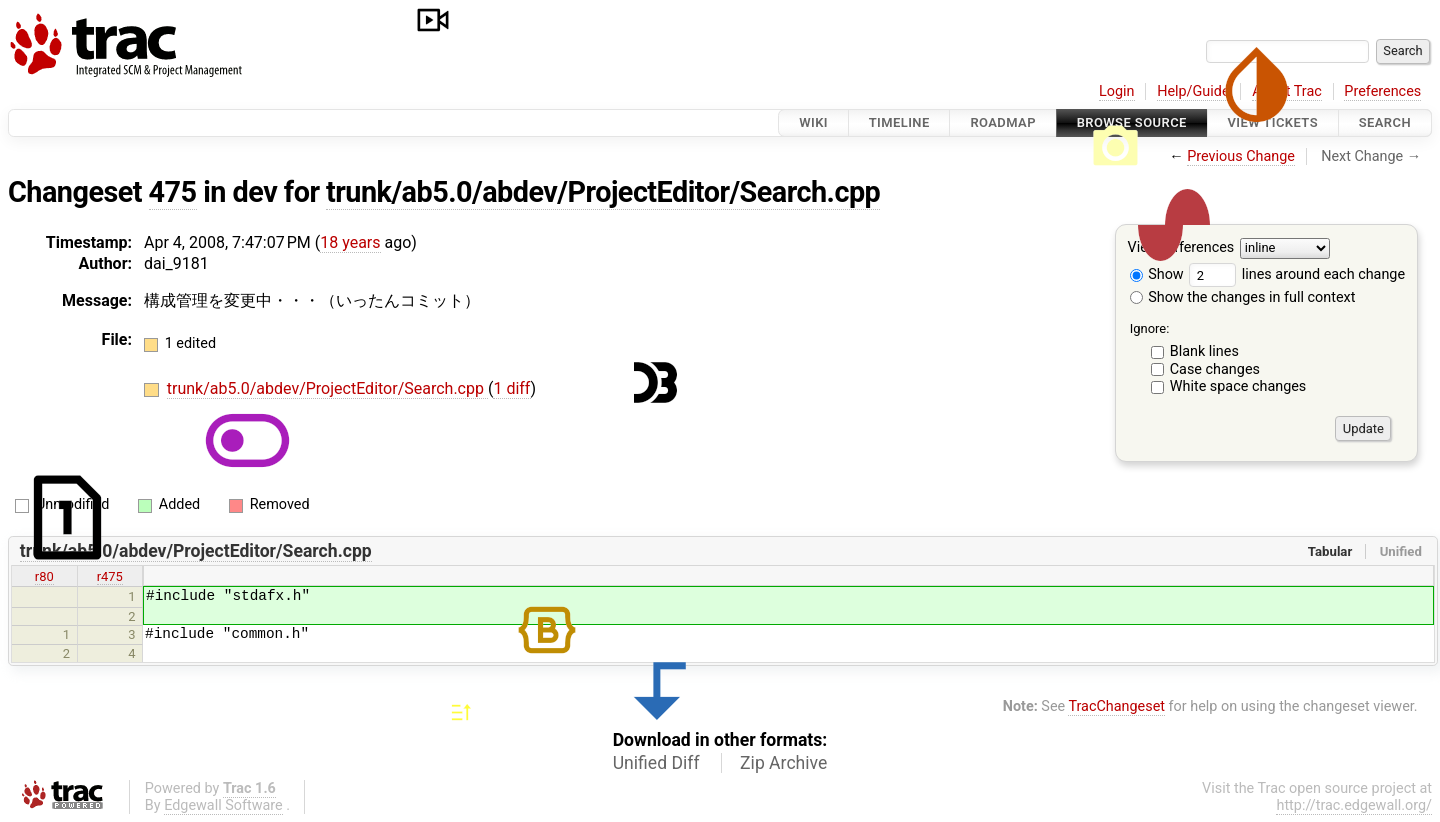 Image resolution: width=1440 pixels, height=822 pixels. Describe the element at coordinates (547, 630) in the screenshot. I see `bootstrap framework logo` at that location.